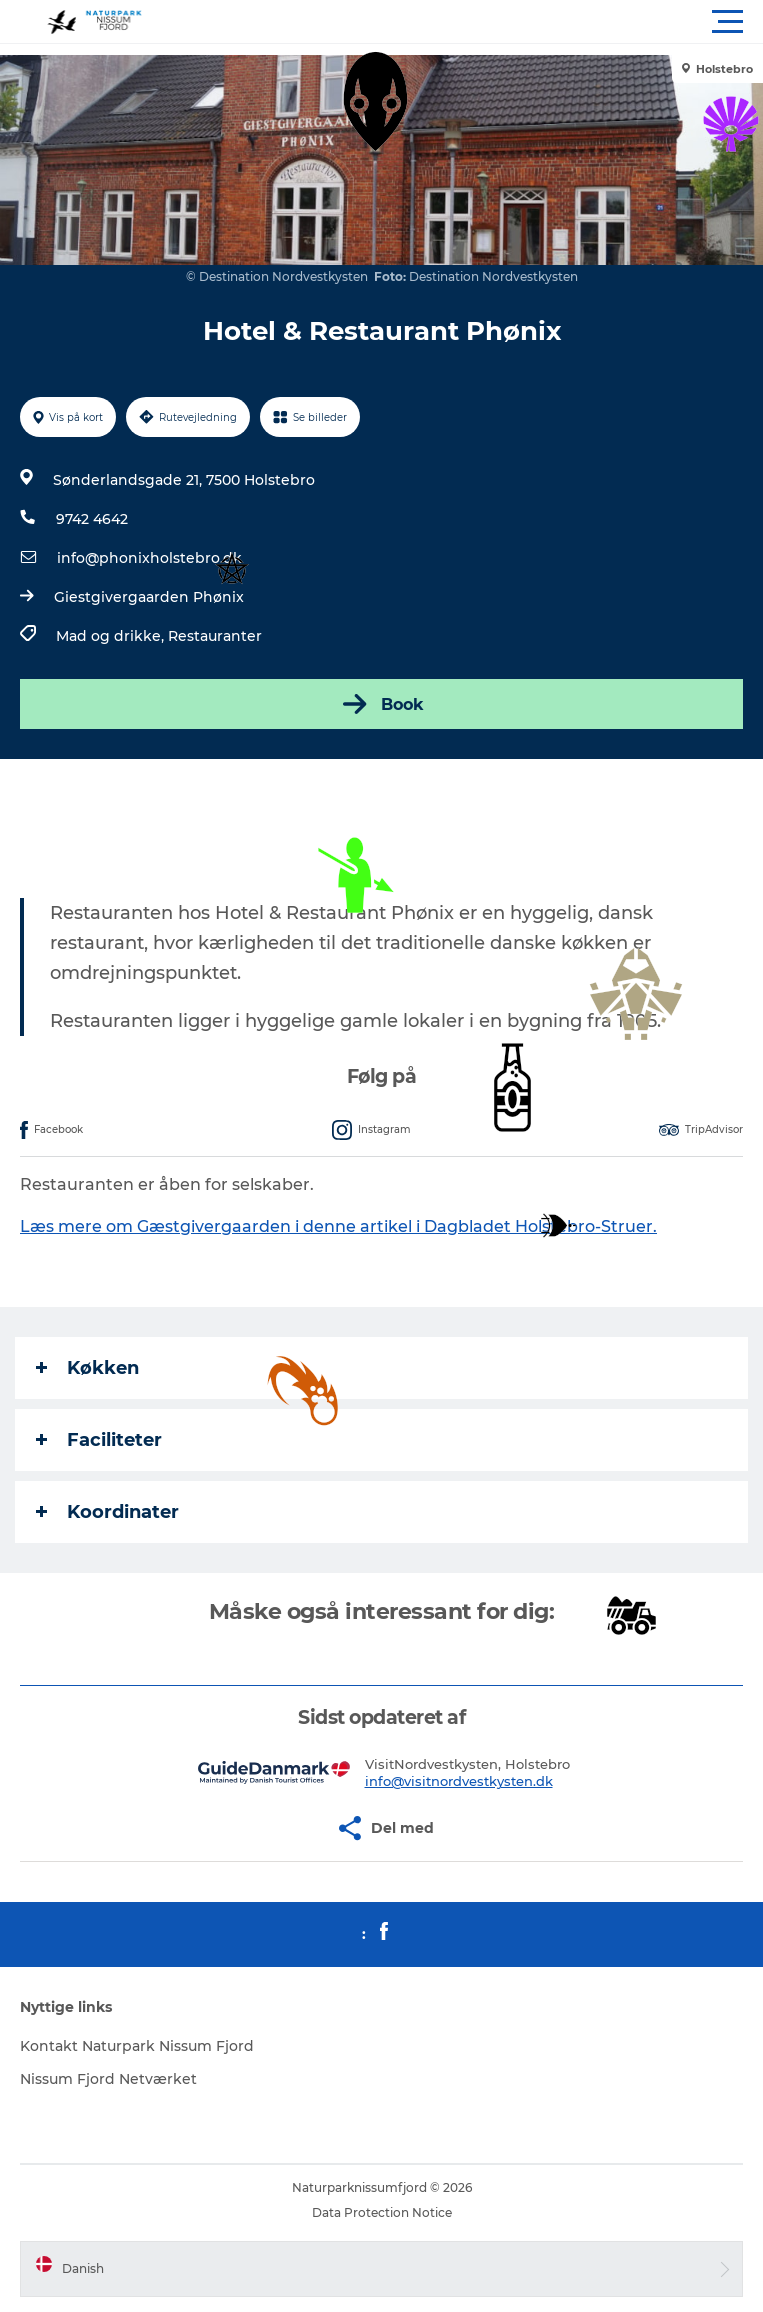 The height and width of the screenshot is (2312, 763). What do you see at coordinates (558, 1225) in the screenshot?
I see `XNOR logic gate symbol in circuit design tool` at bounding box center [558, 1225].